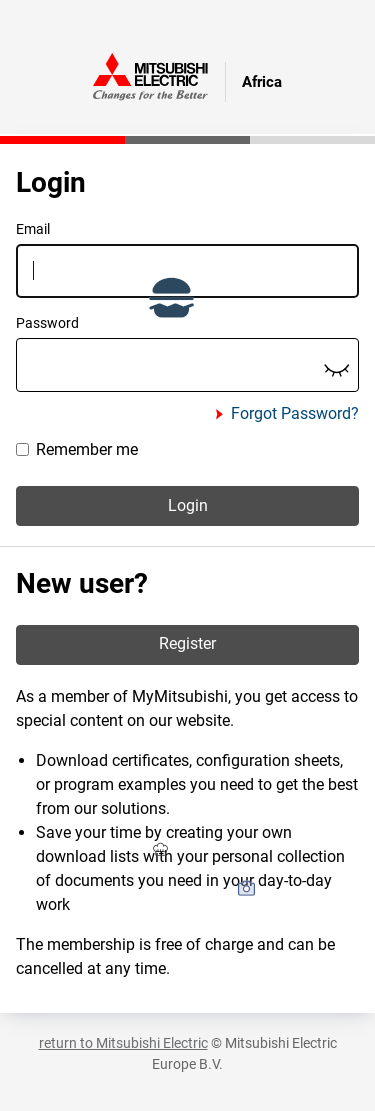 This screenshot has width=375, height=1111. What do you see at coordinates (171, 298) in the screenshot?
I see `open navigation menu` at bounding box center [171, 298].